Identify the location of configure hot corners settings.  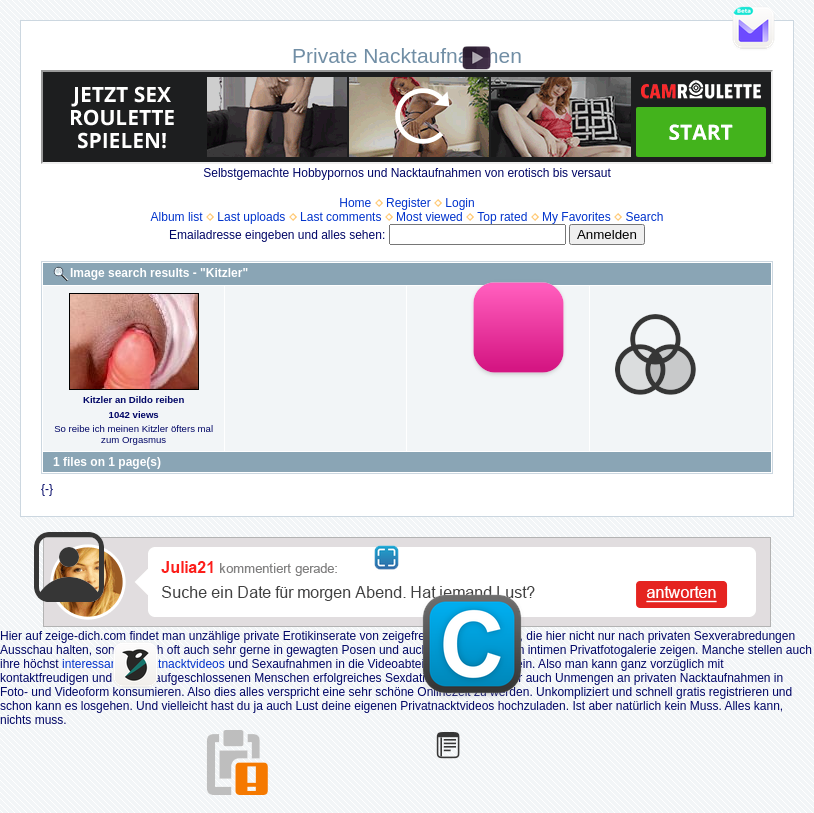
(386, 557).